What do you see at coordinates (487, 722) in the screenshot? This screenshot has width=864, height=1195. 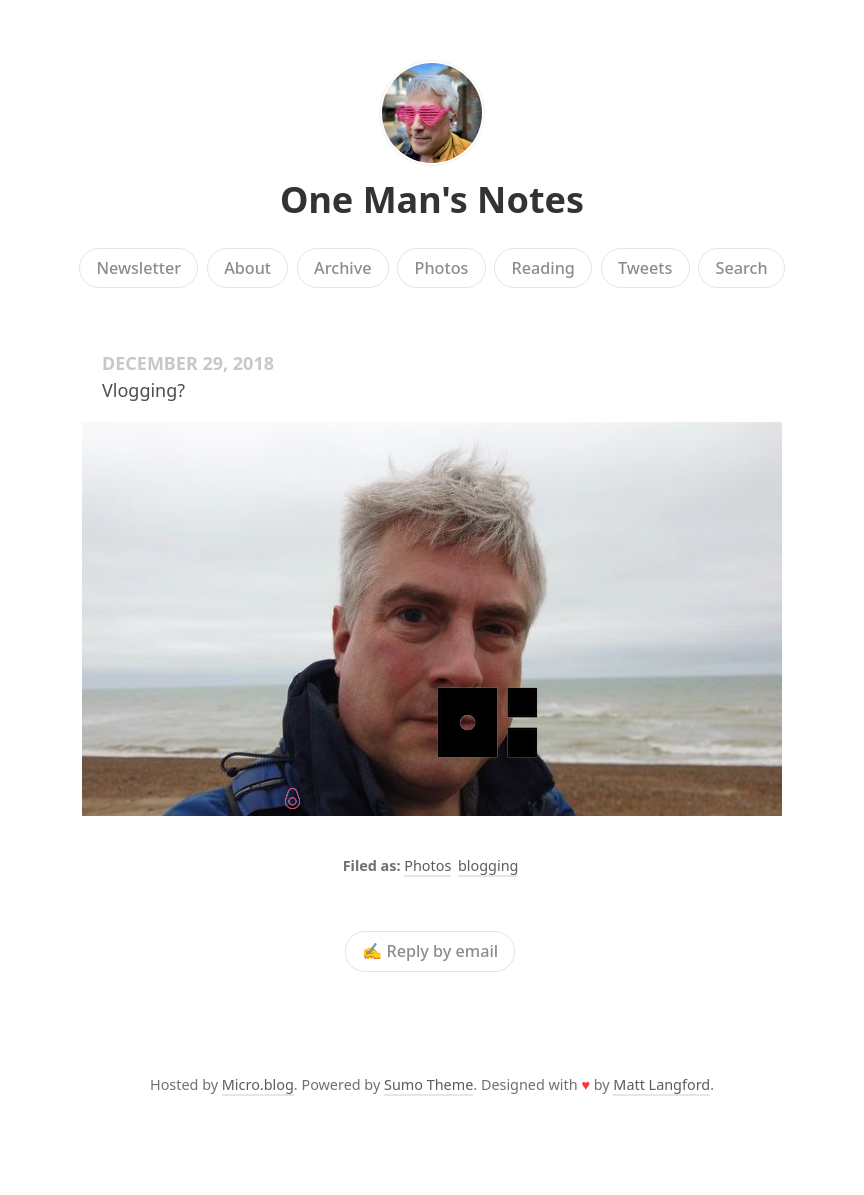 I see `access bento box or compartmentalized layout view` at bounding box center [487, 722].